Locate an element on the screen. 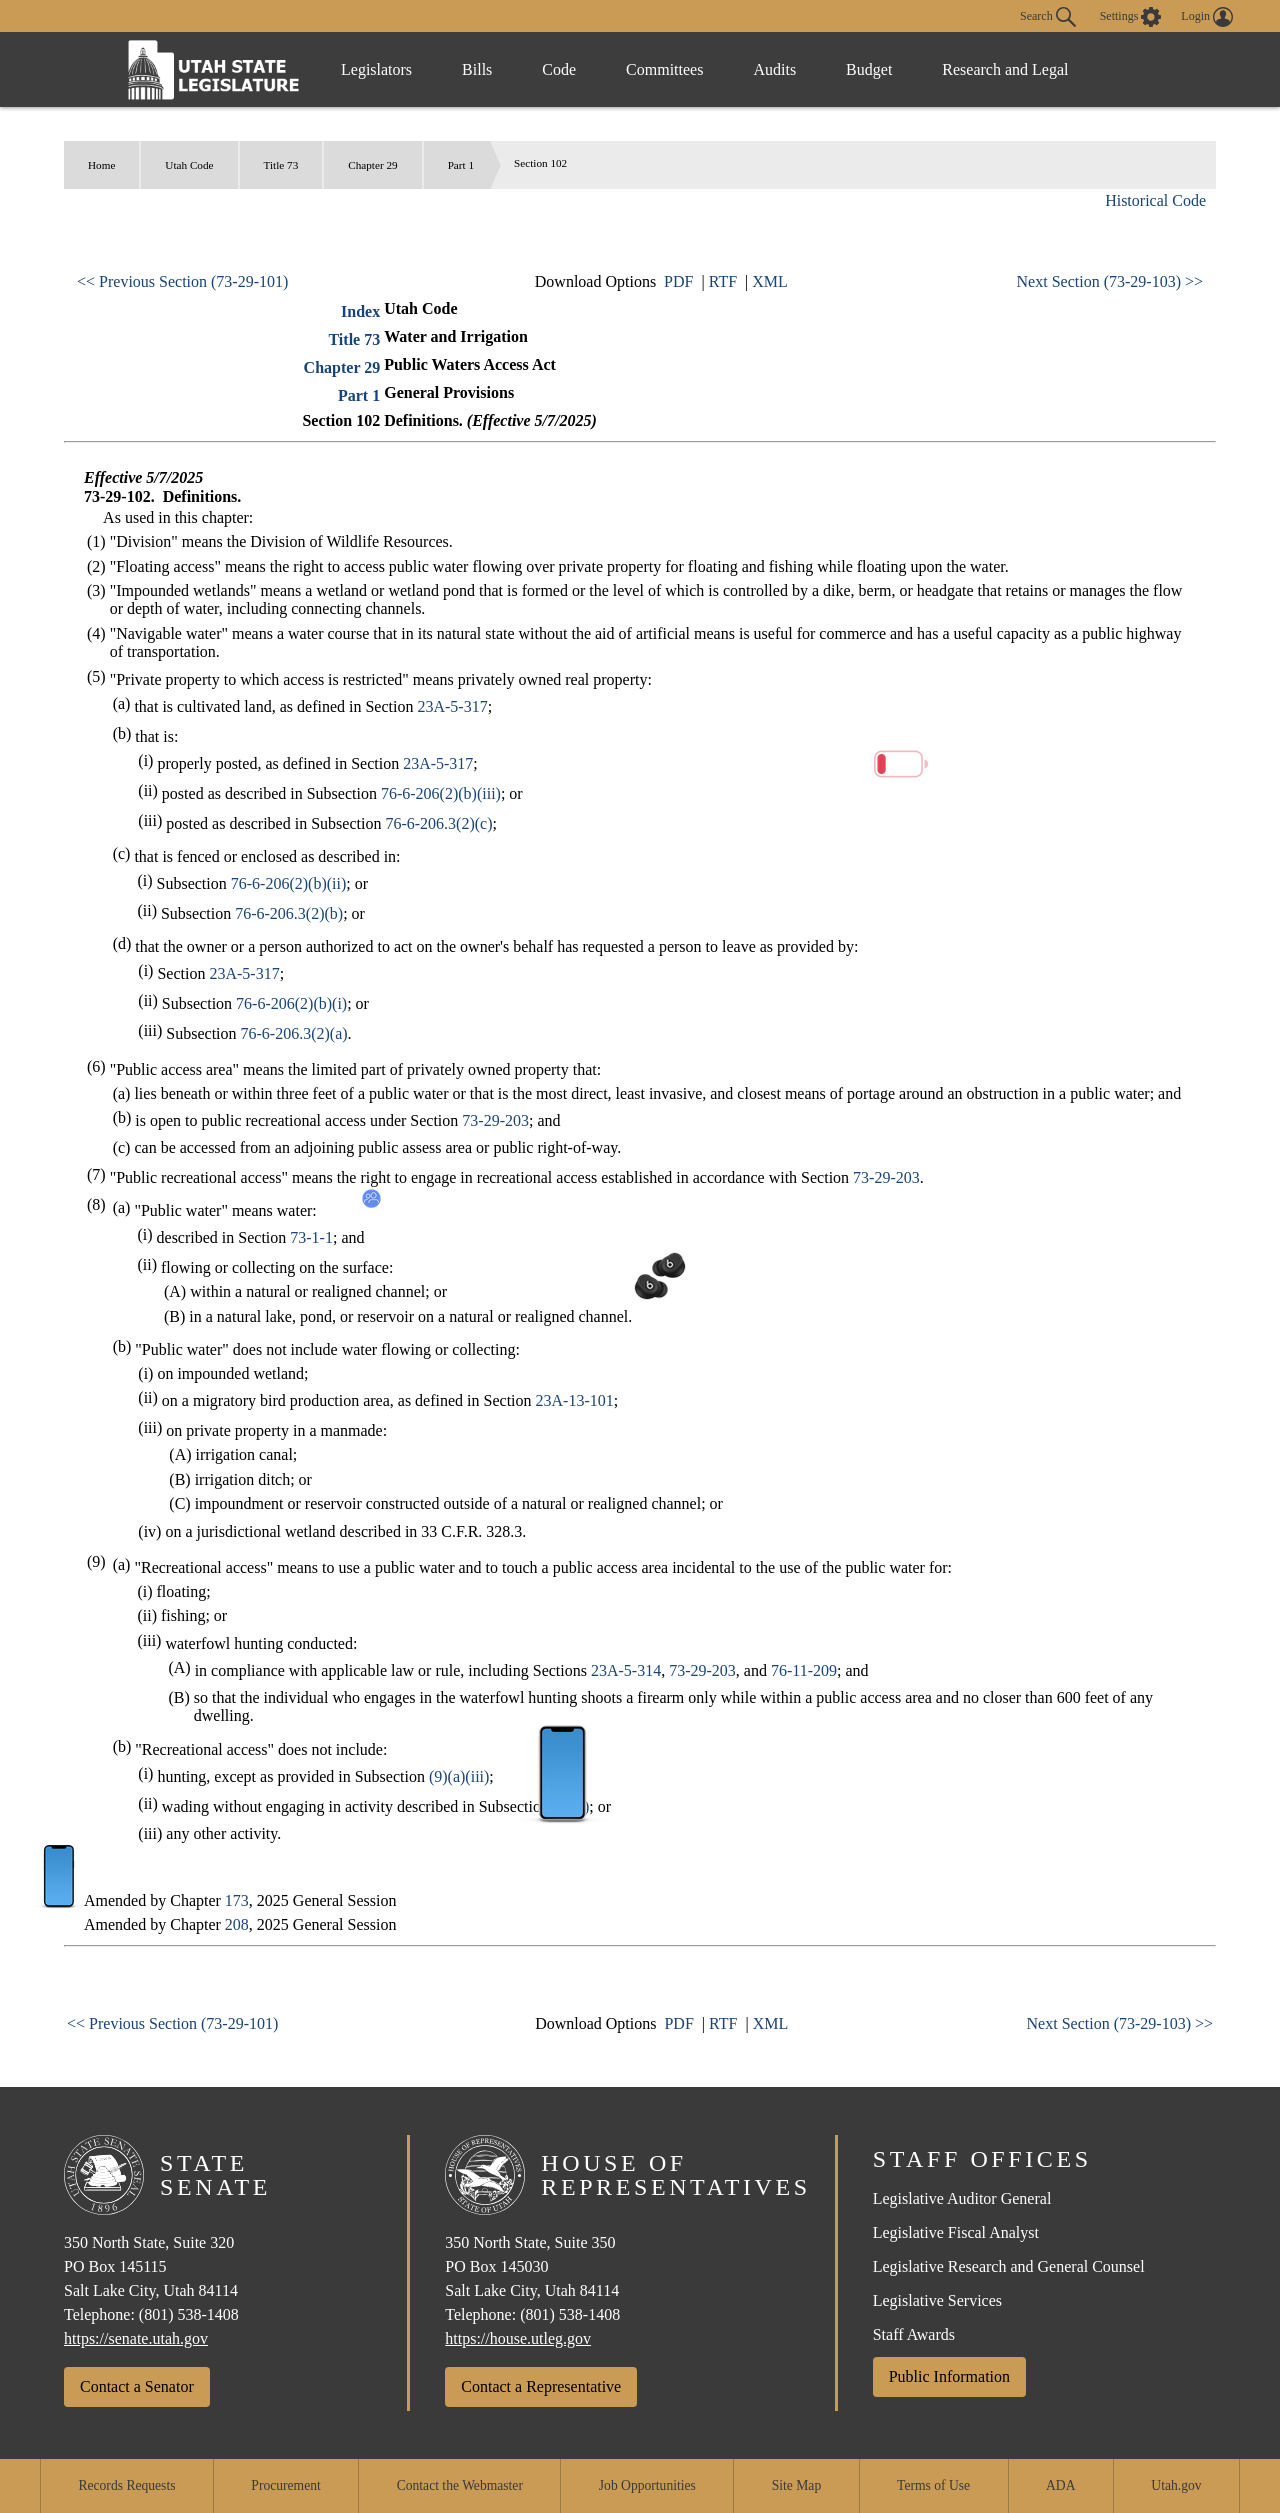  indicates critically low battery at 10% is located at coordinates (901, 764).